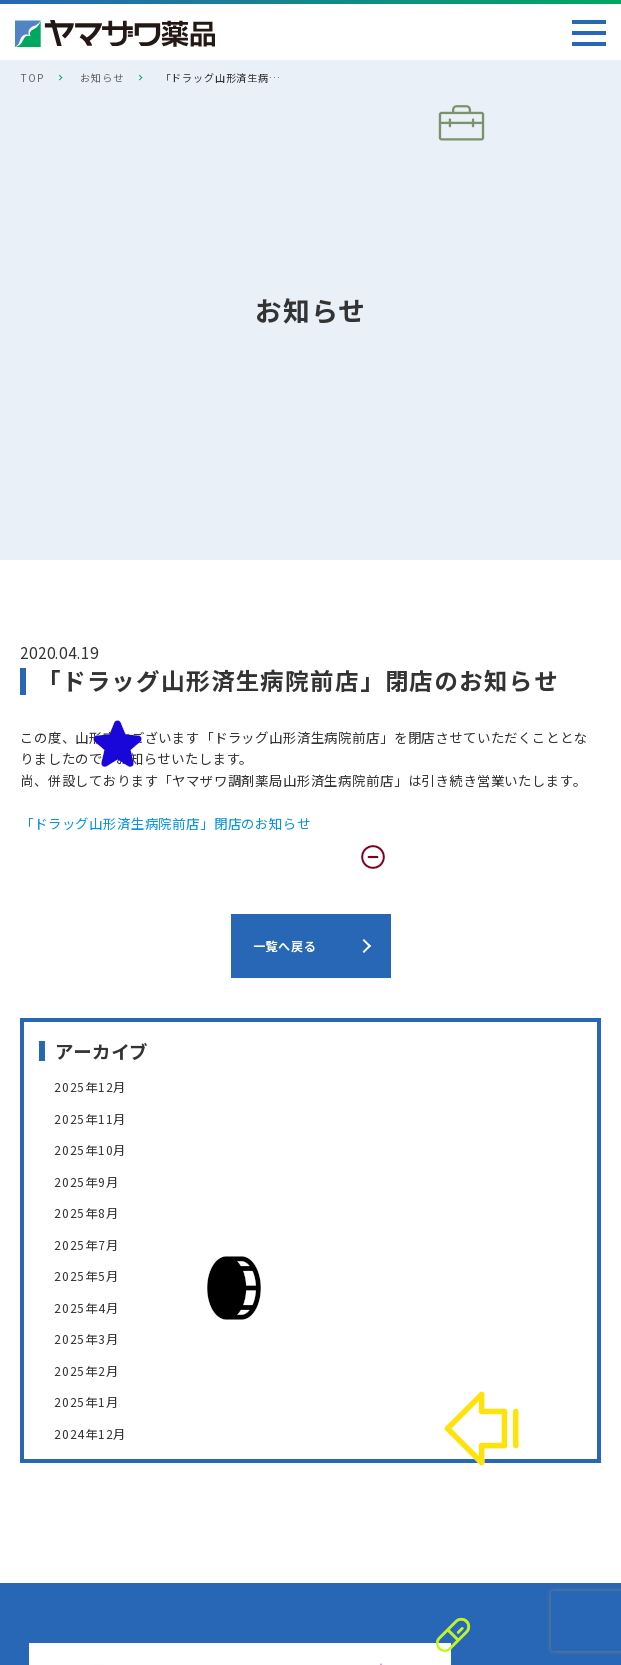 This screenshot has width=621, height=1665. Describe the element at coordinates (453, 1635) in the screenshot. I see `access medication reminders` at that location.